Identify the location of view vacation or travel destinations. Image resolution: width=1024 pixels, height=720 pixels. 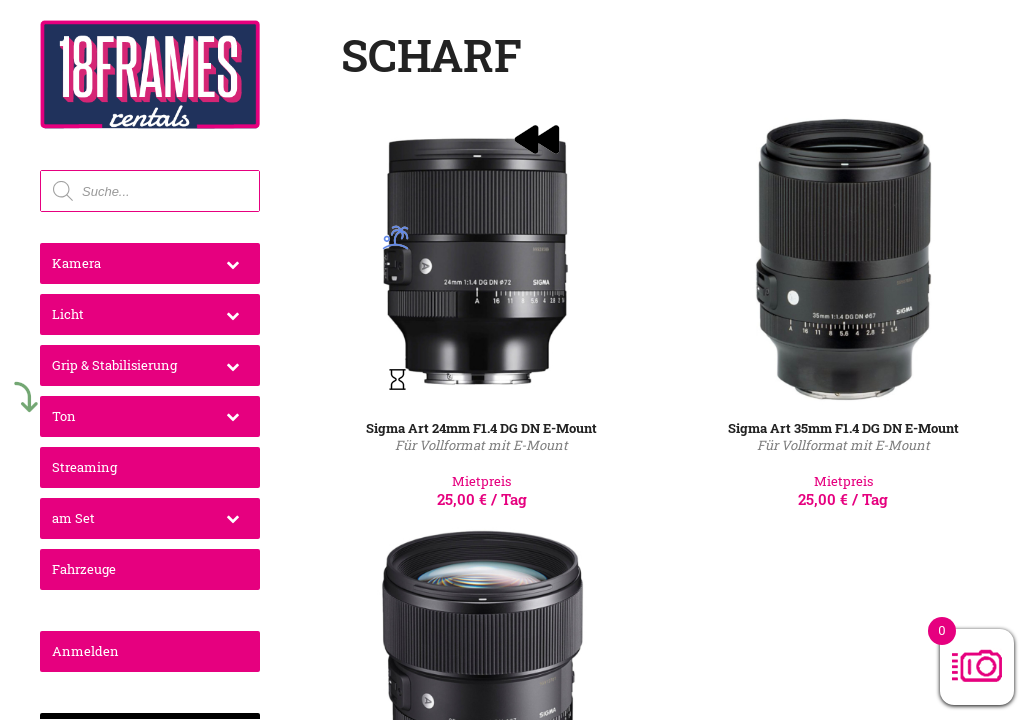
(395, 237).